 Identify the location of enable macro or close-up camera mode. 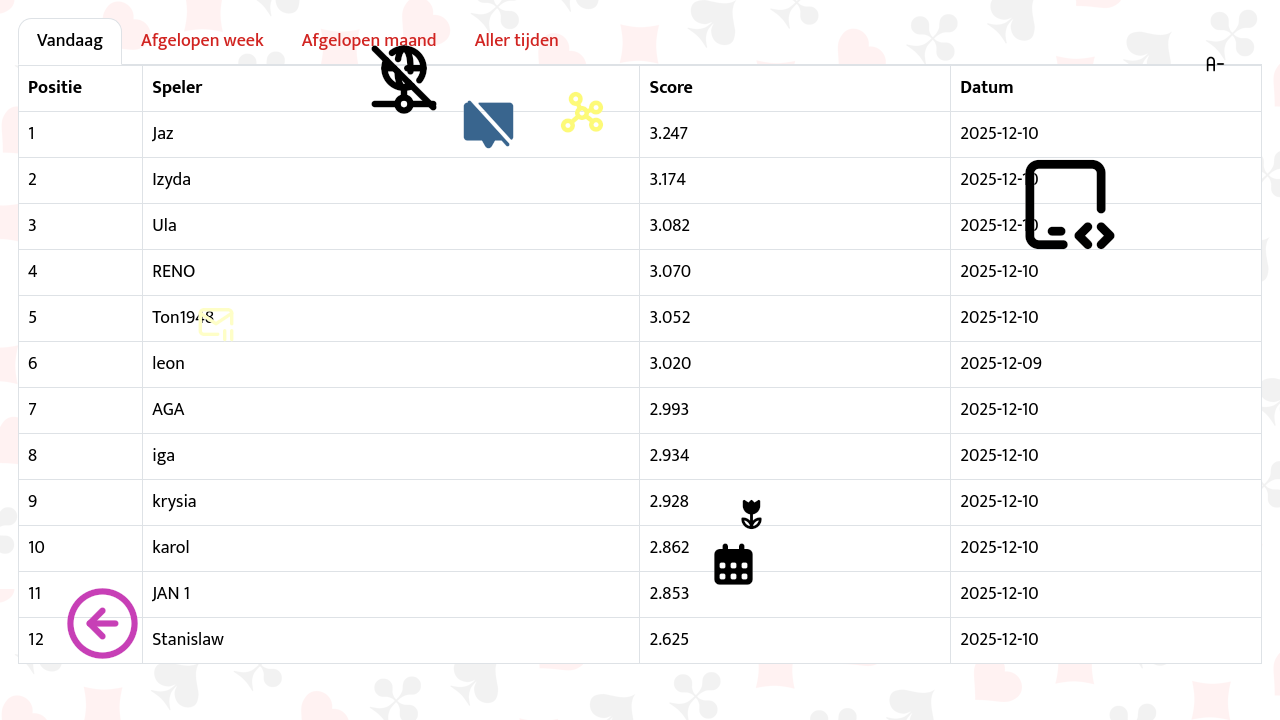
(751, 514).